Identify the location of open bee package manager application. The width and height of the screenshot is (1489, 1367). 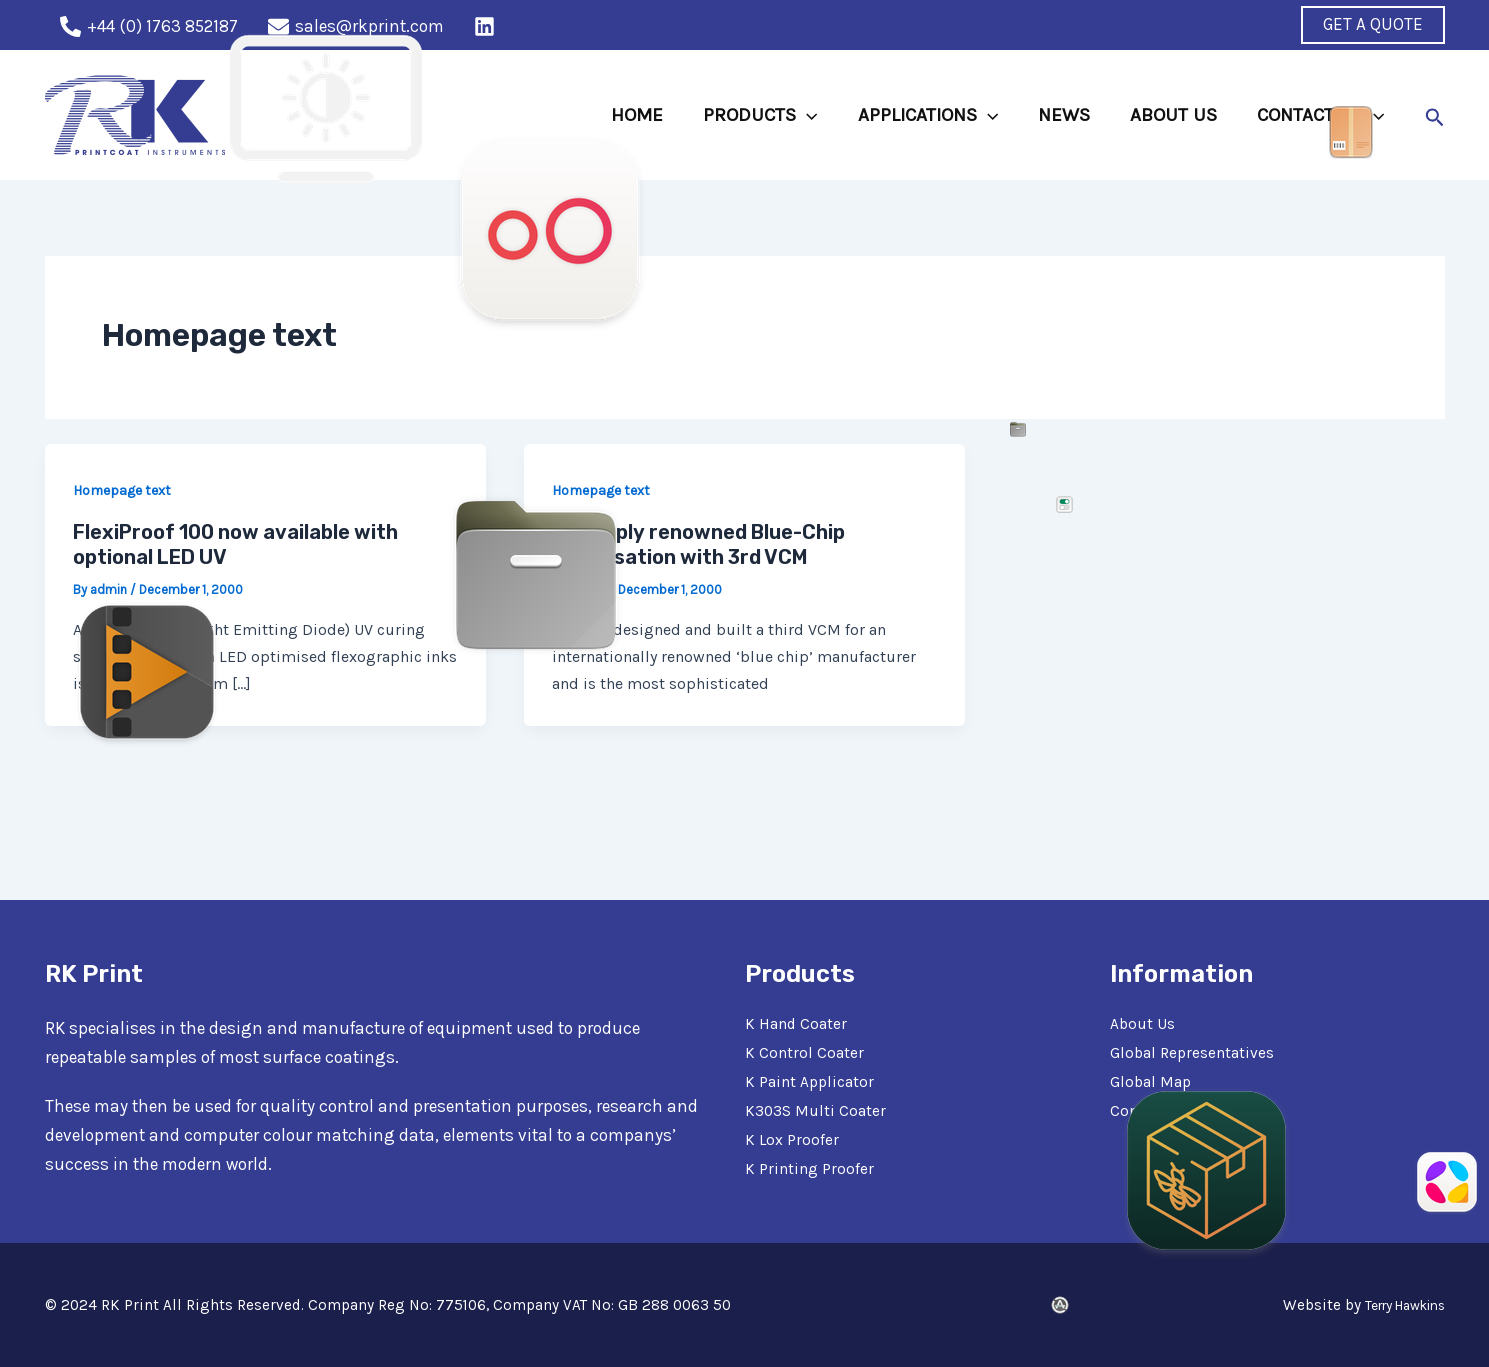
(1206, 1170).